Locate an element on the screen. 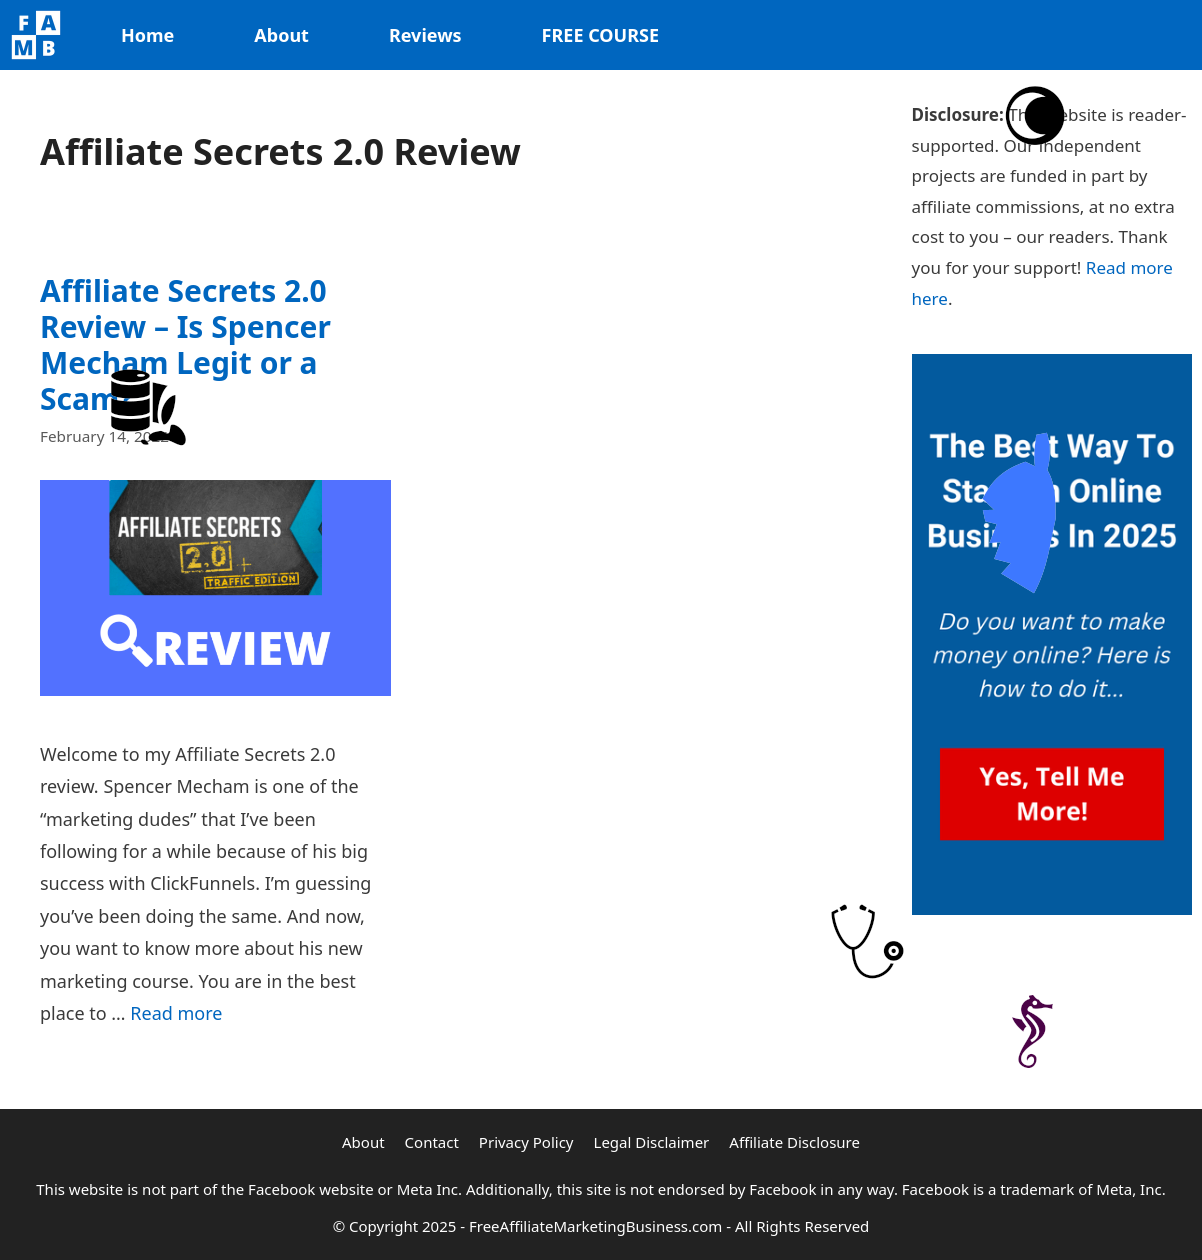 The width and height of the screenshot is (1202, 1260). toggle dark mode or night theme is located at coordinates (1035, 115).